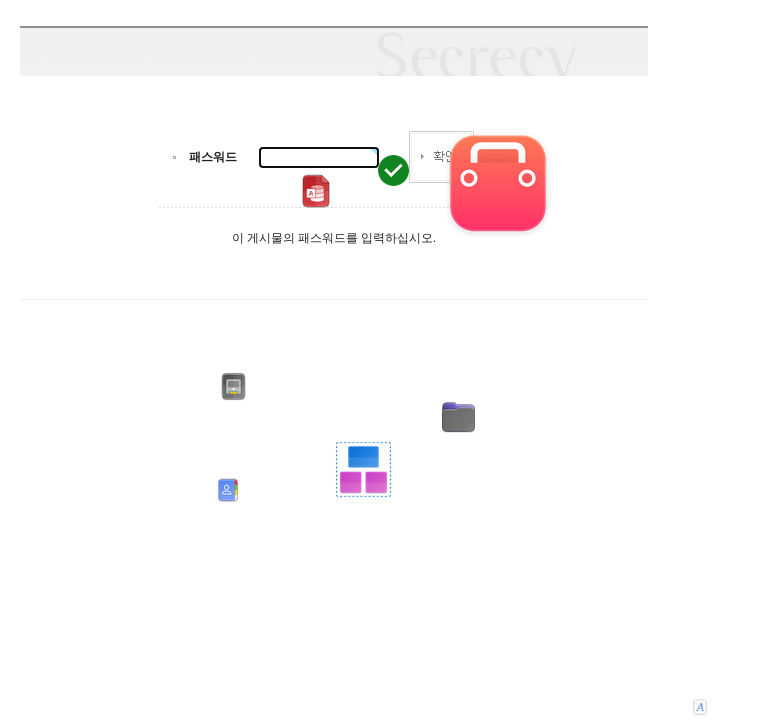 This screenshot has width=768, height=720. What do you see at coordinates (458, 416) in the screenshot?
I see `open a folder or directory` at bounding box center [458, 416].